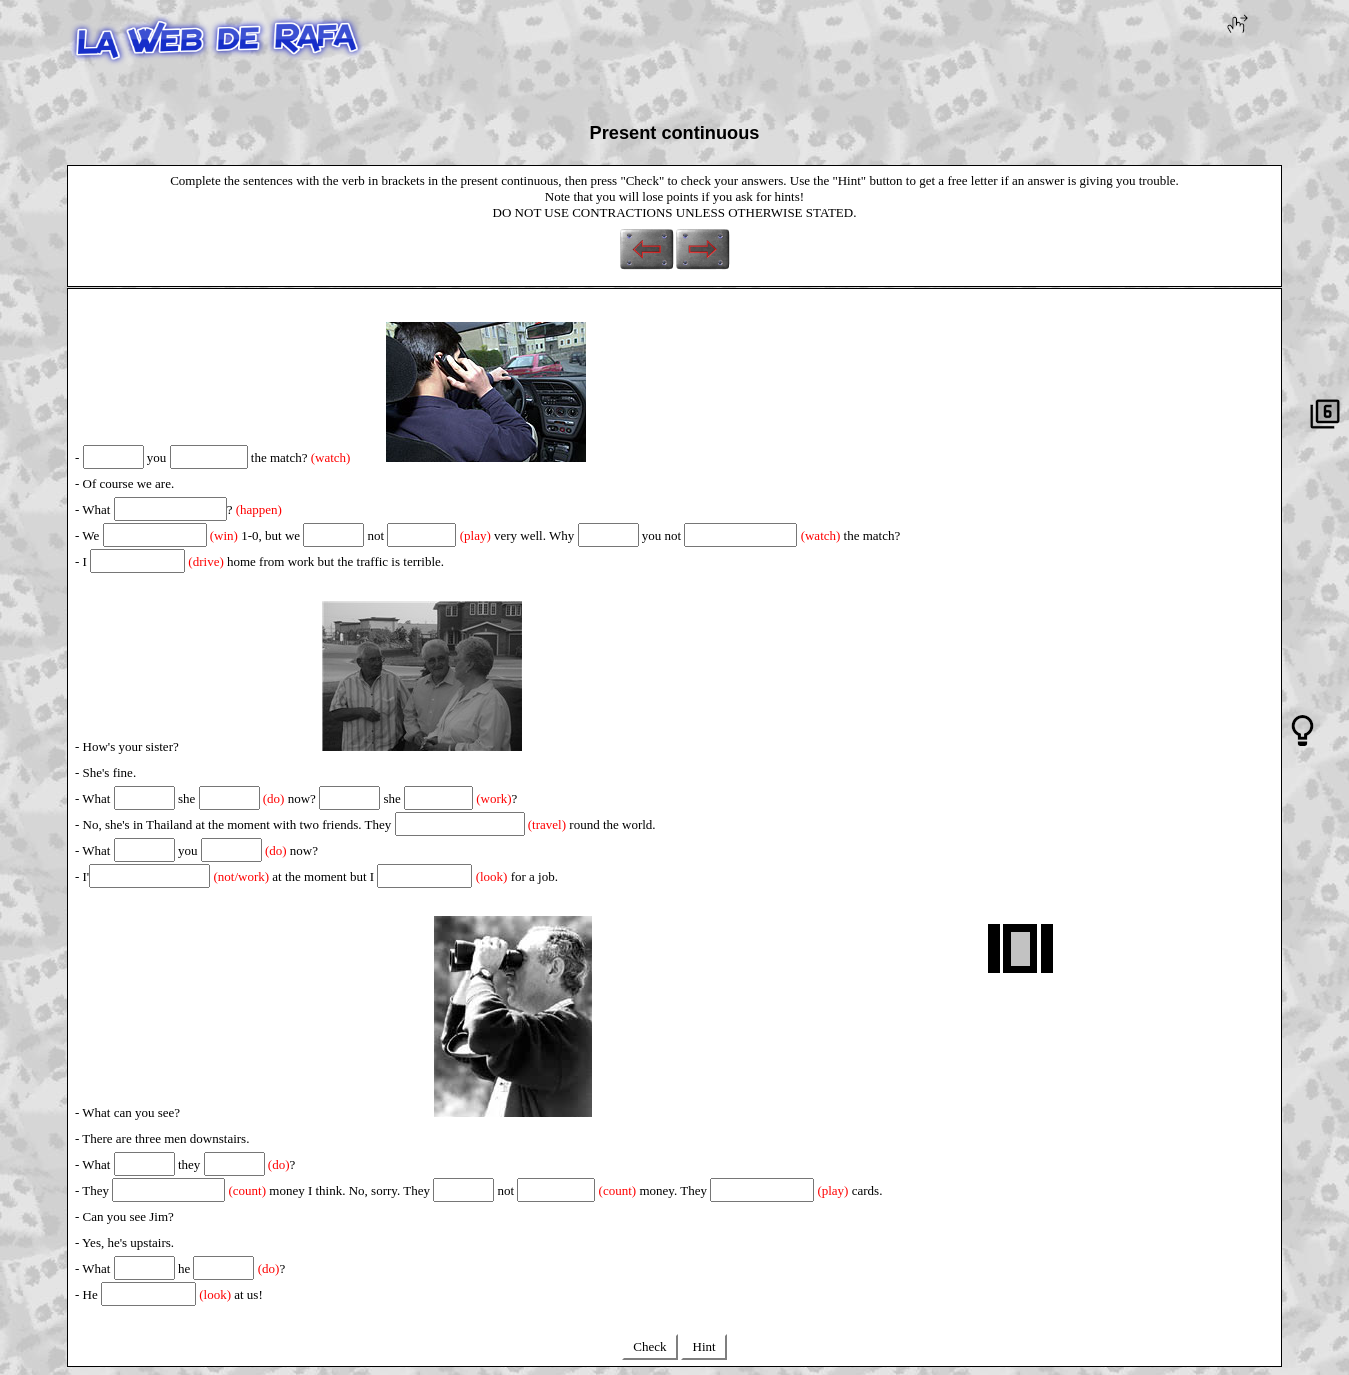 This screenshot has width=1349, height=1375. Describe the element at coordinates (1018, 950) in the screenshot. I see `switch to array or column view layout` at that location.